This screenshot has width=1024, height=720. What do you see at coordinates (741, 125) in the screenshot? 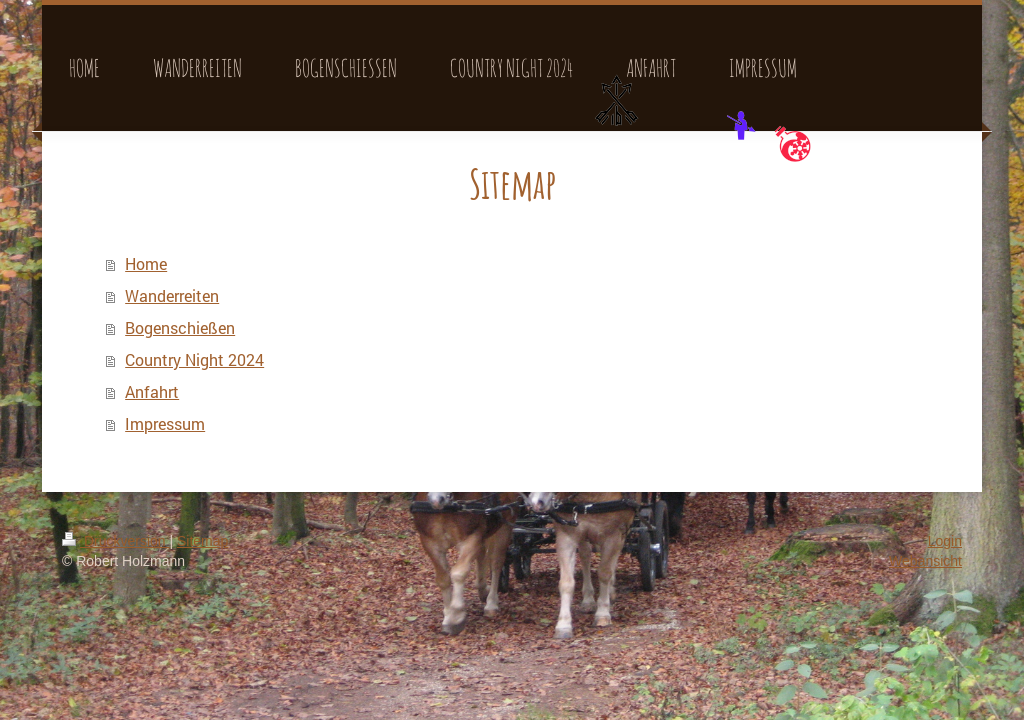
I see `indicates a piercing or stabbing attack in a game` at bounding box center [741, 125].